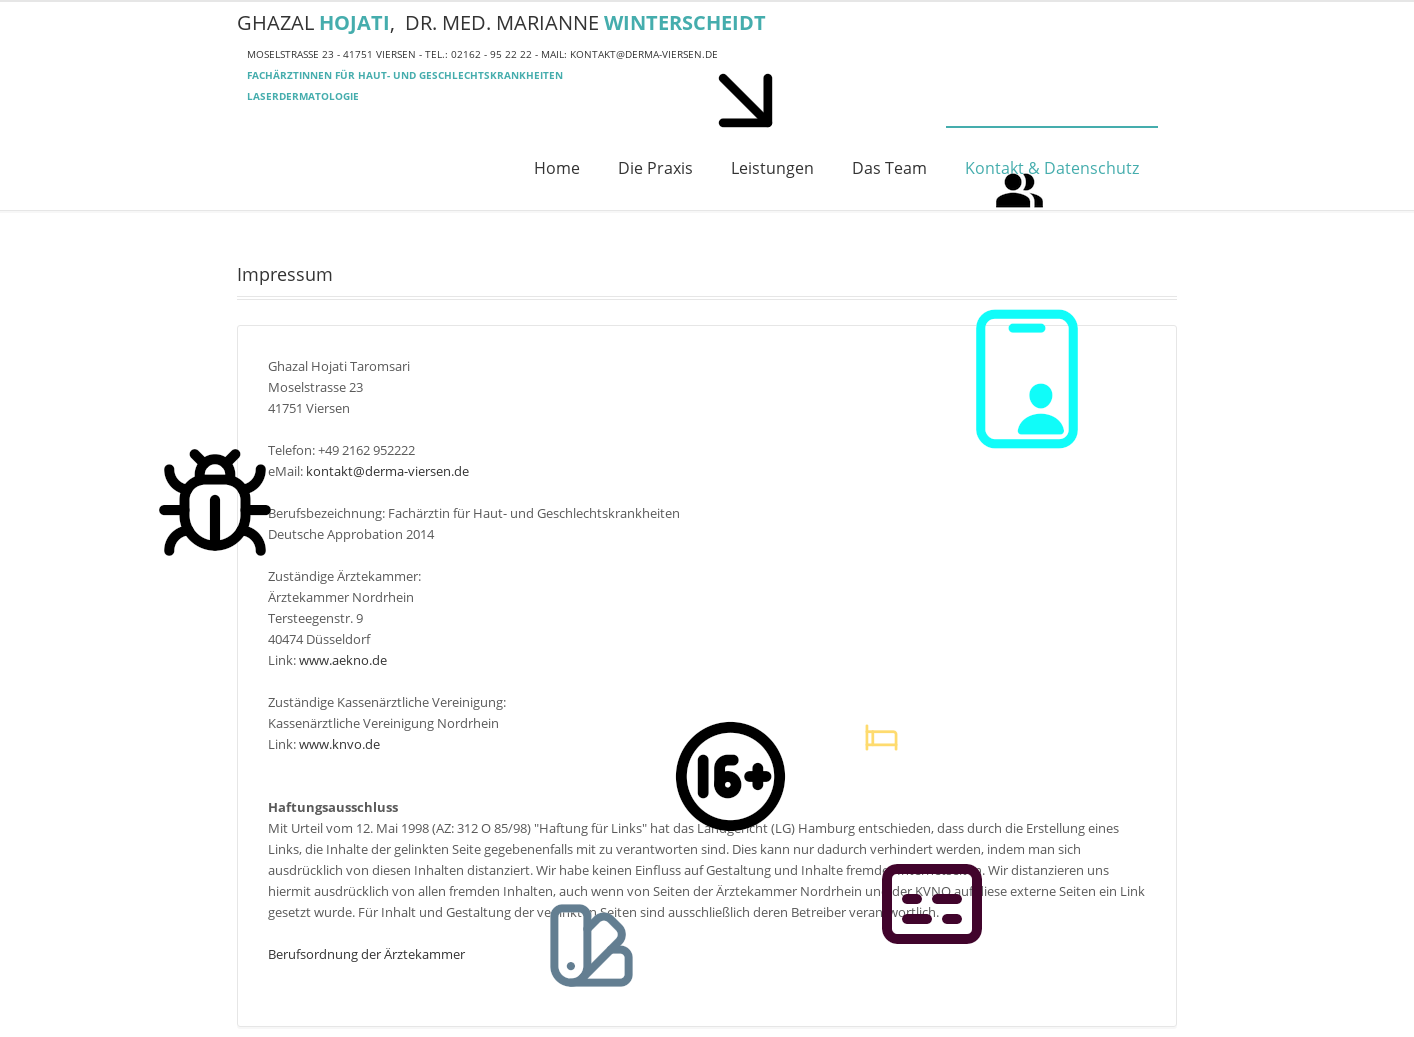  Describe the element at coordinates (745, 100) in the screenshot. I see `navigate to the next item diagonally` at that location.